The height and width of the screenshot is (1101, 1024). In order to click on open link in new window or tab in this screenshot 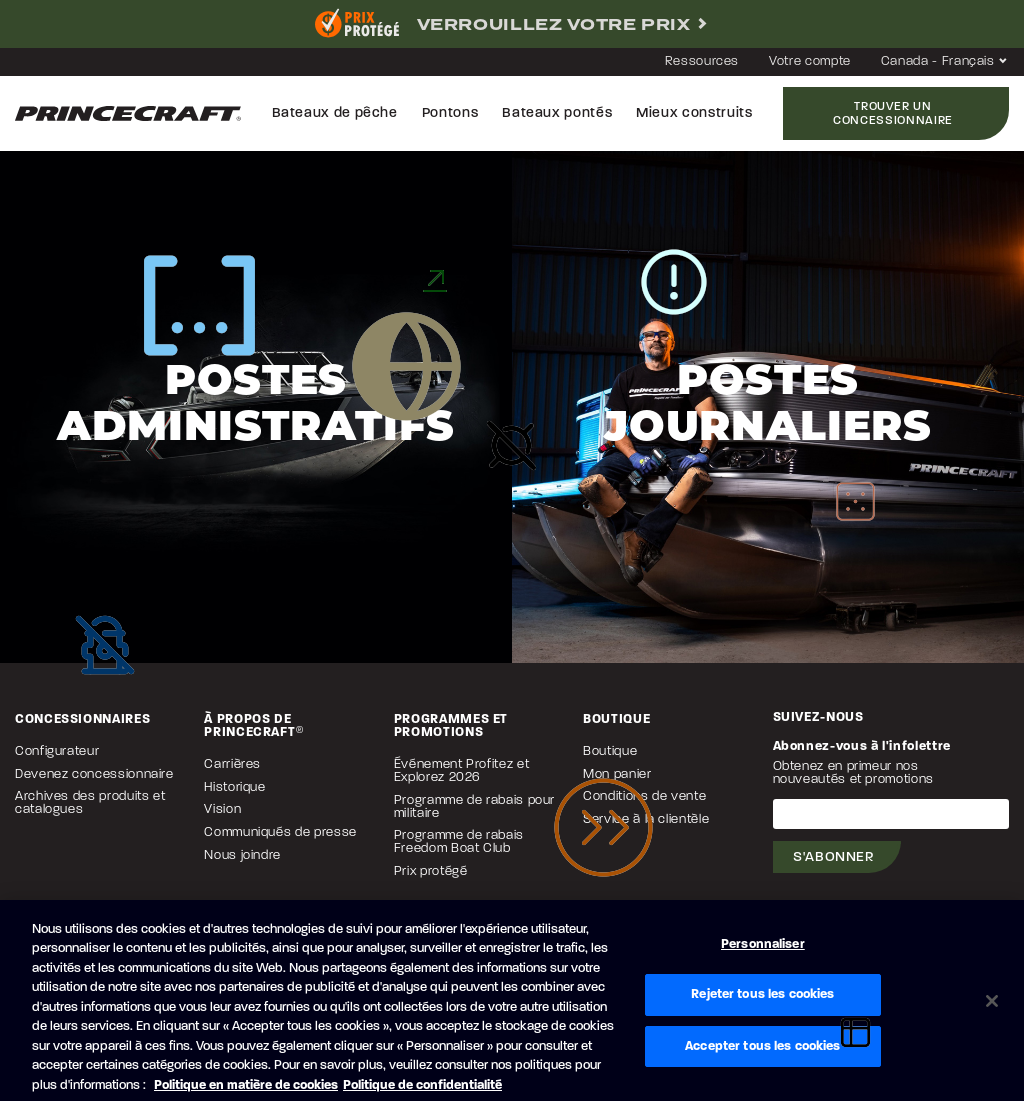, I will do `click(435, 280)`.